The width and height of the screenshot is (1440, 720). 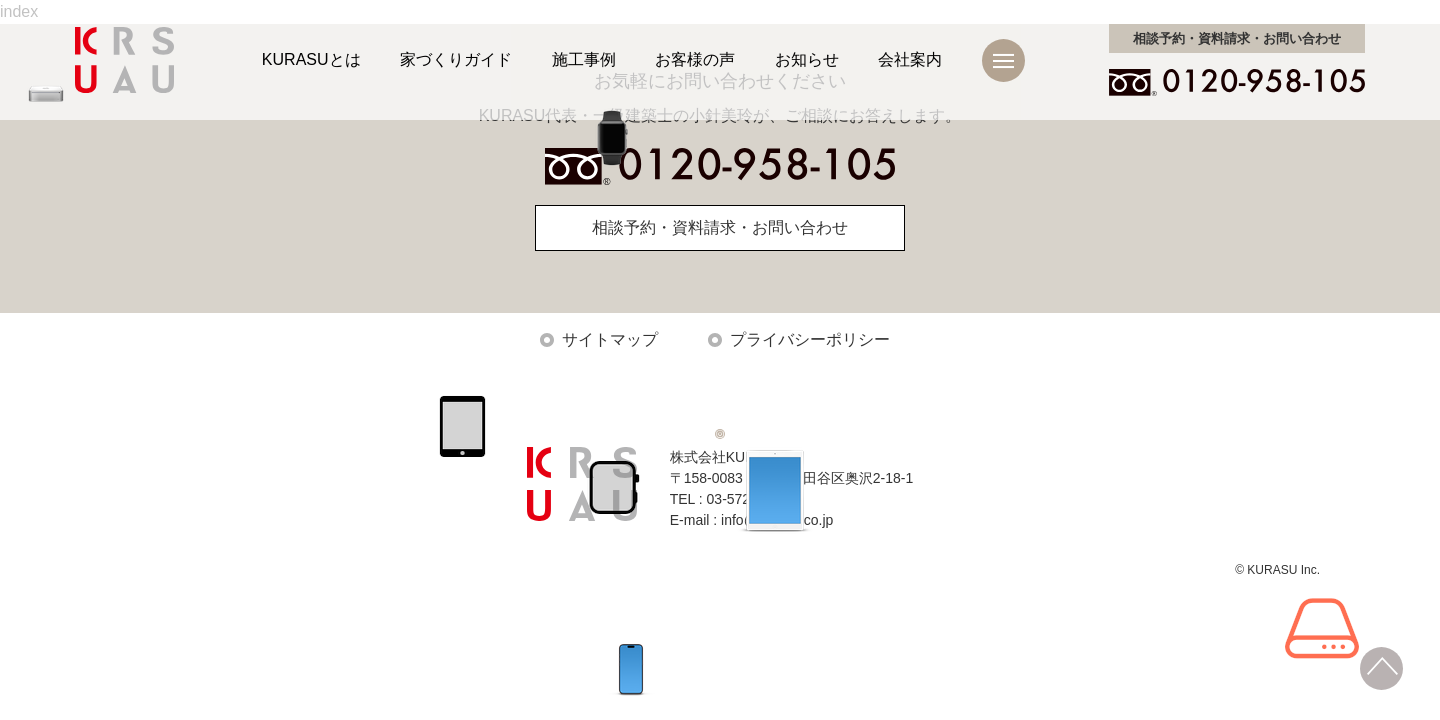 What do you see at coordinates (631, 670) in the screenshot?
I see `iPhone 15 device icon` at bounding box center [631, 670].